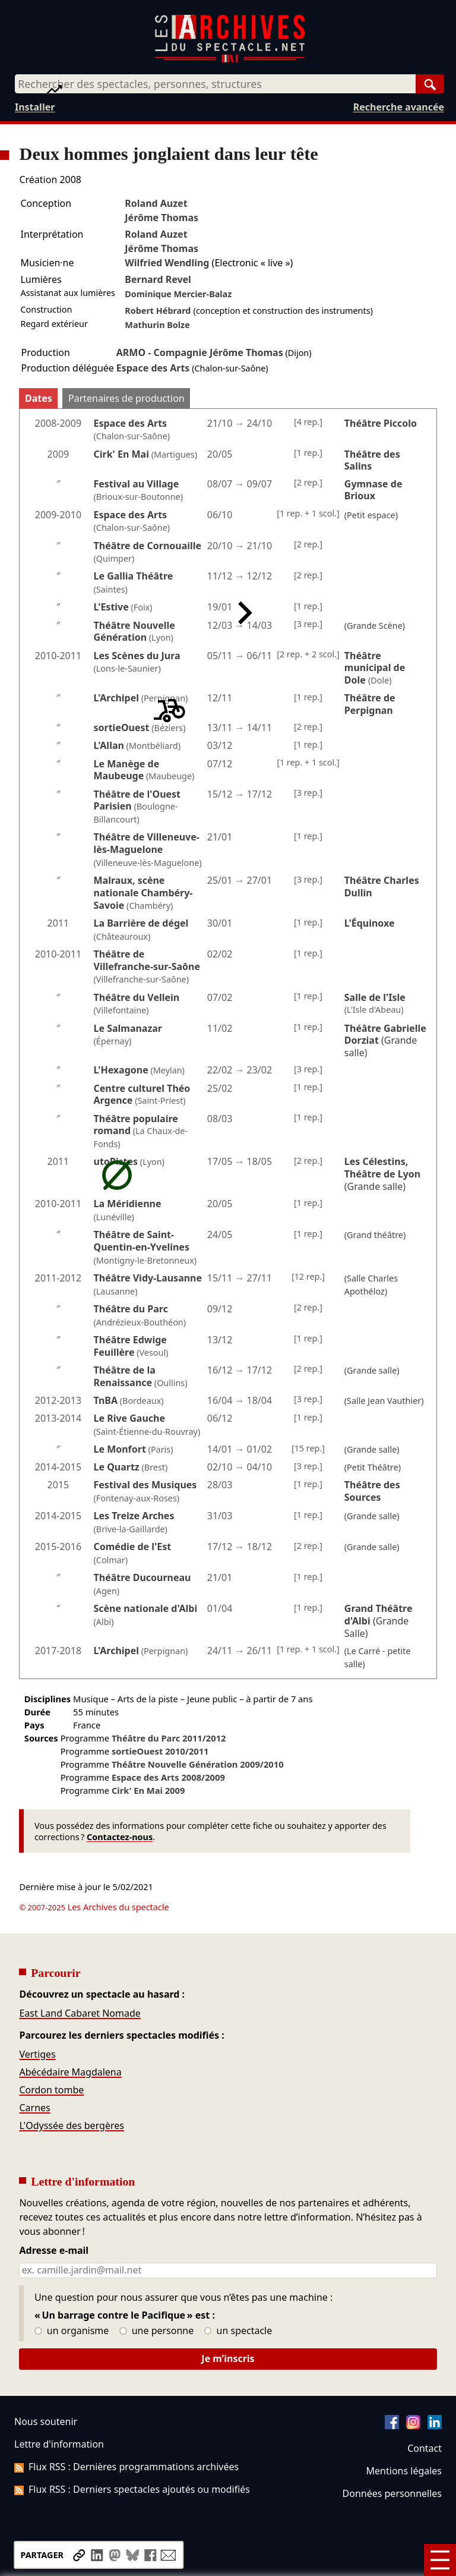  I want to click on indicates an empty or null value, so click(117, 1175).